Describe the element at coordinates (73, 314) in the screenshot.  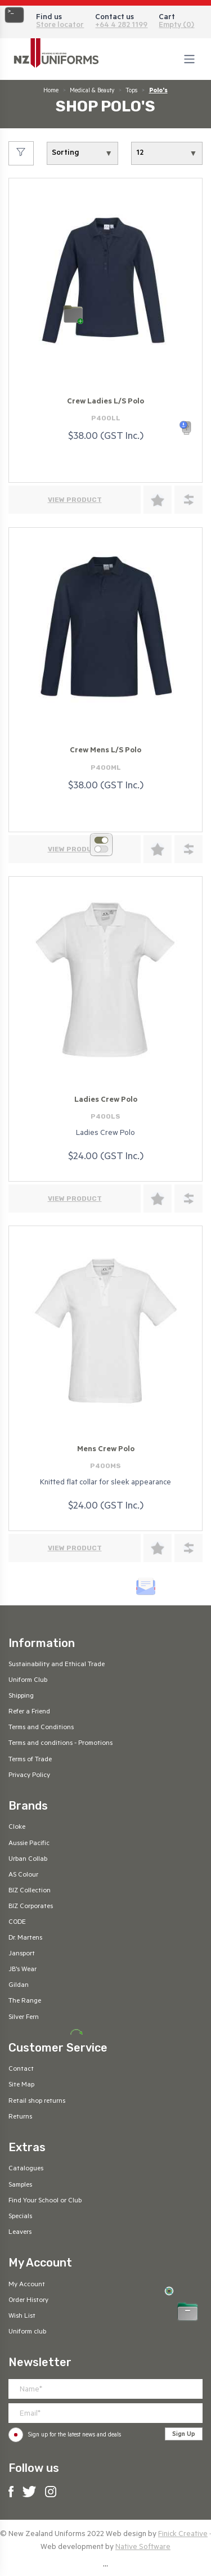
I see `create a new folder` at that location.